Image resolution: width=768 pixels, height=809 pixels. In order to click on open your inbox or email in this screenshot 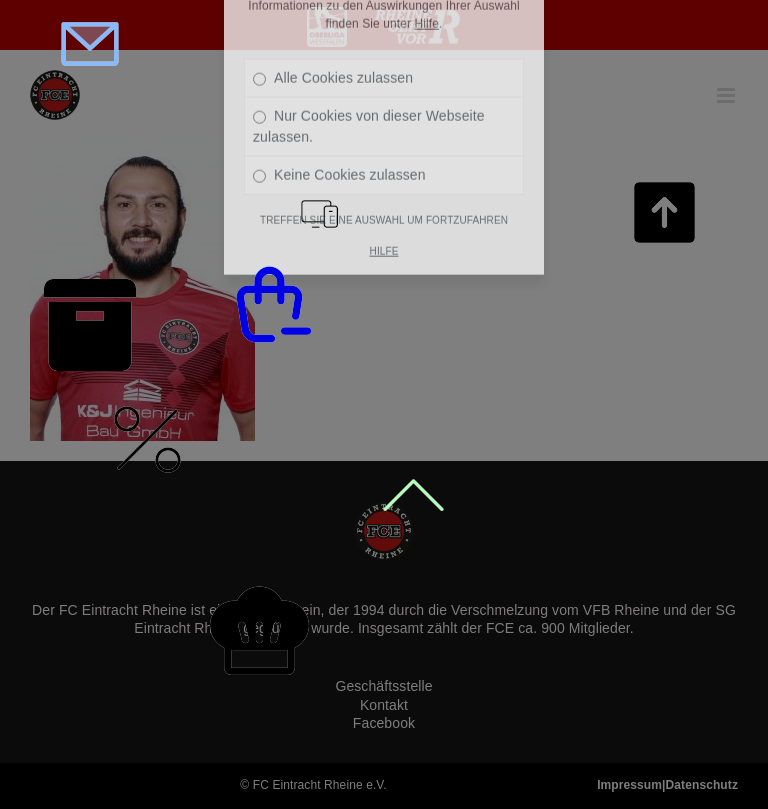, I will do `click(90, 44)`.